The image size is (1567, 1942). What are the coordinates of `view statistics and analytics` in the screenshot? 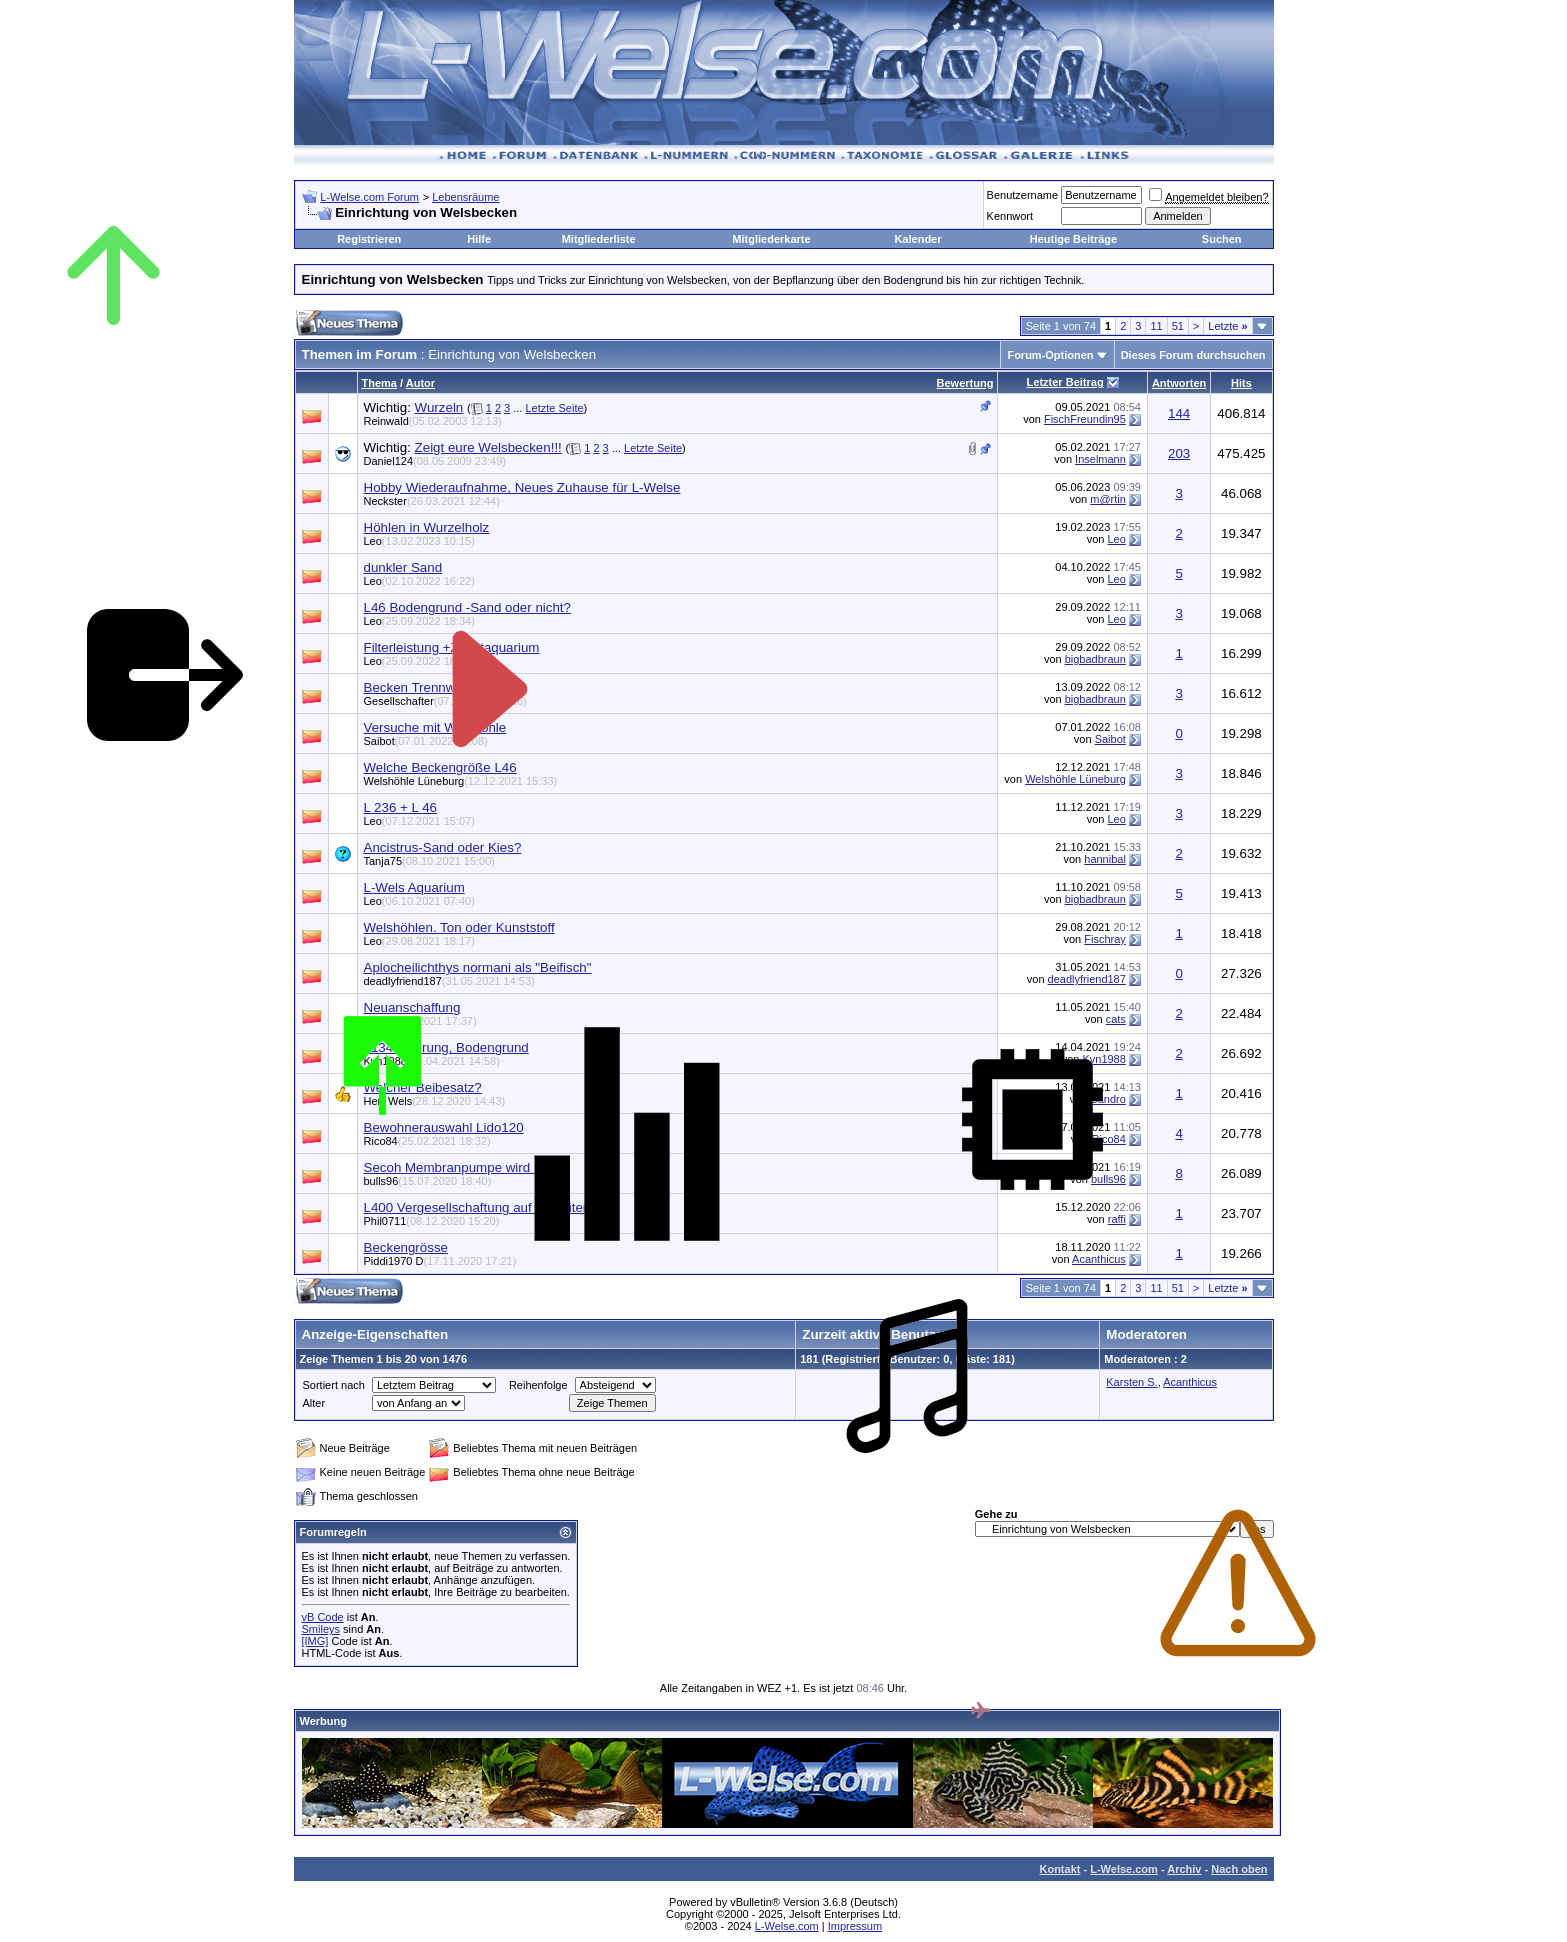 It's located at (627, 1134).